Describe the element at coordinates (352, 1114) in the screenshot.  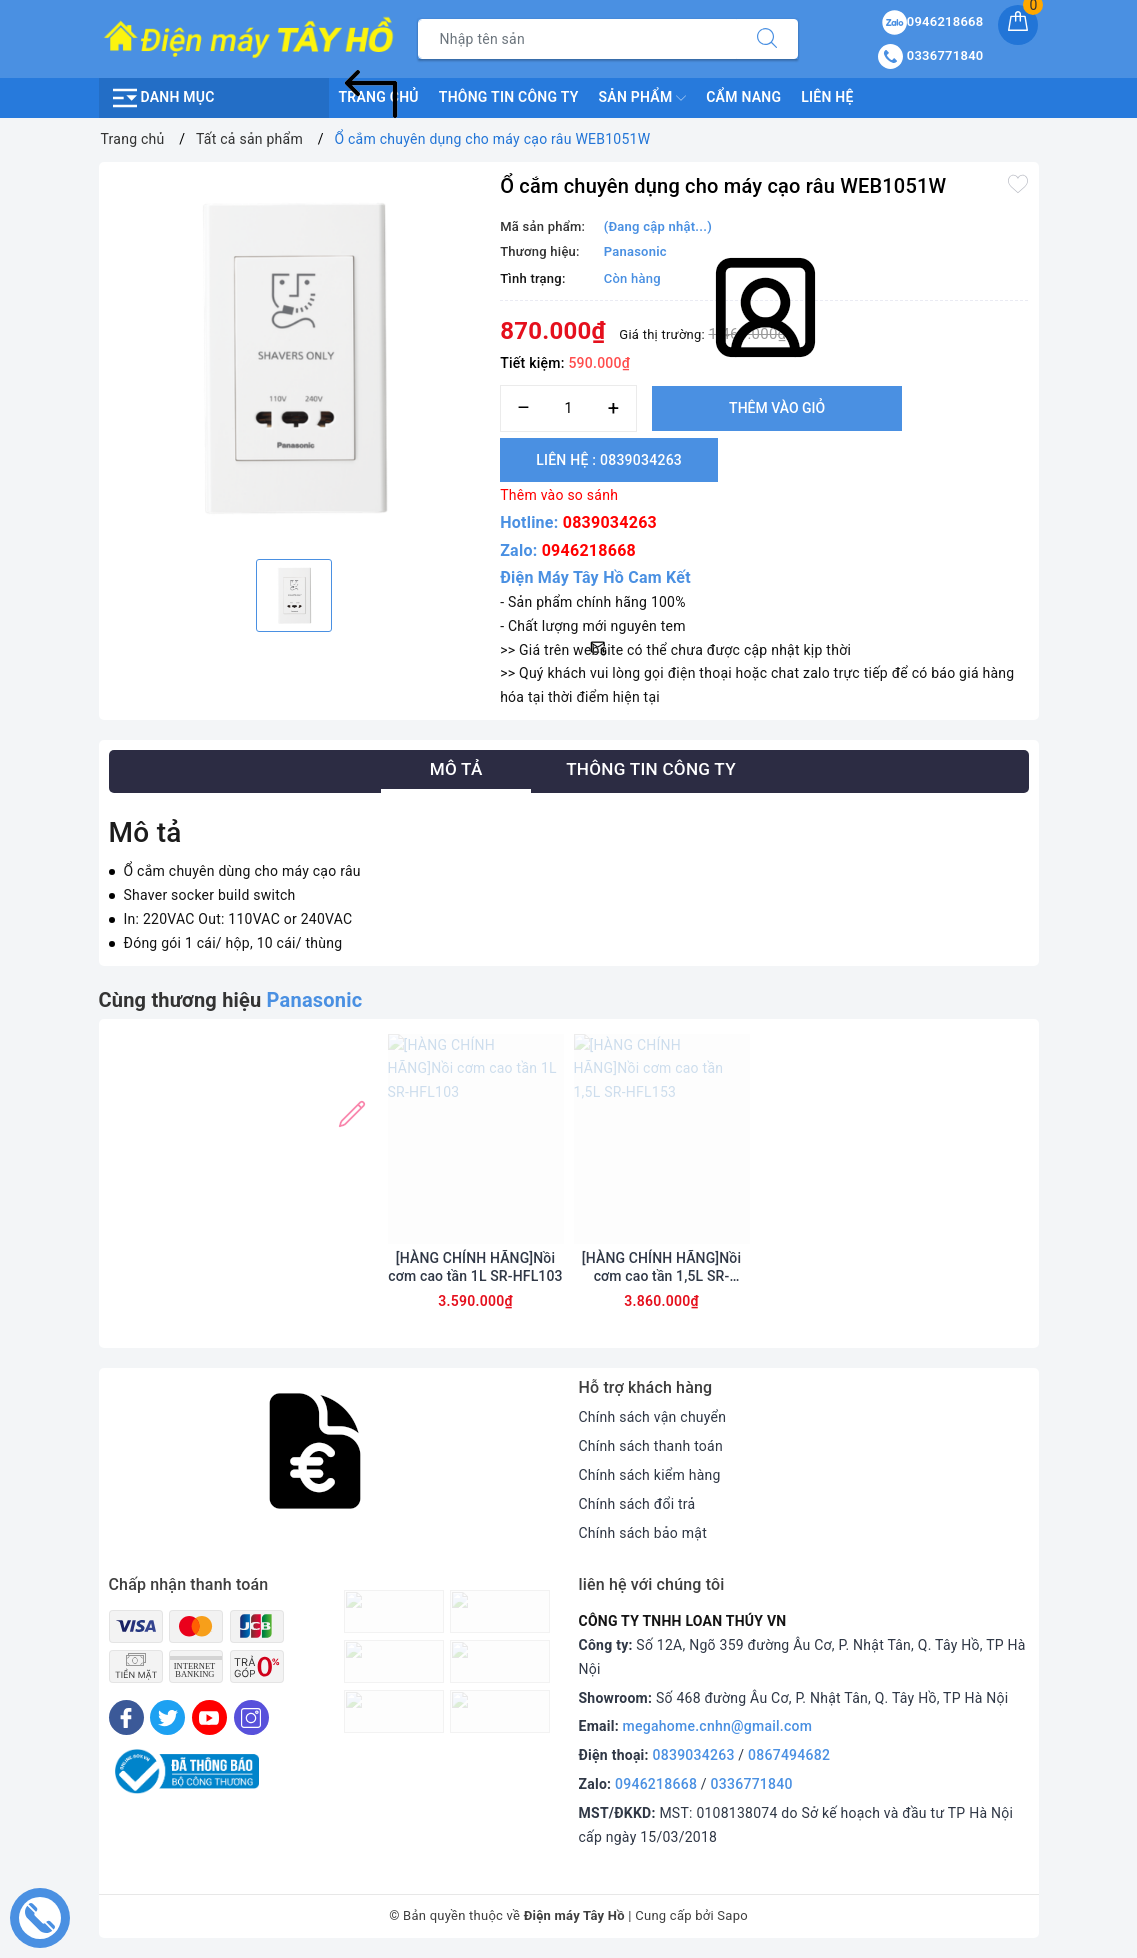
I see `edit content or text` at that location.